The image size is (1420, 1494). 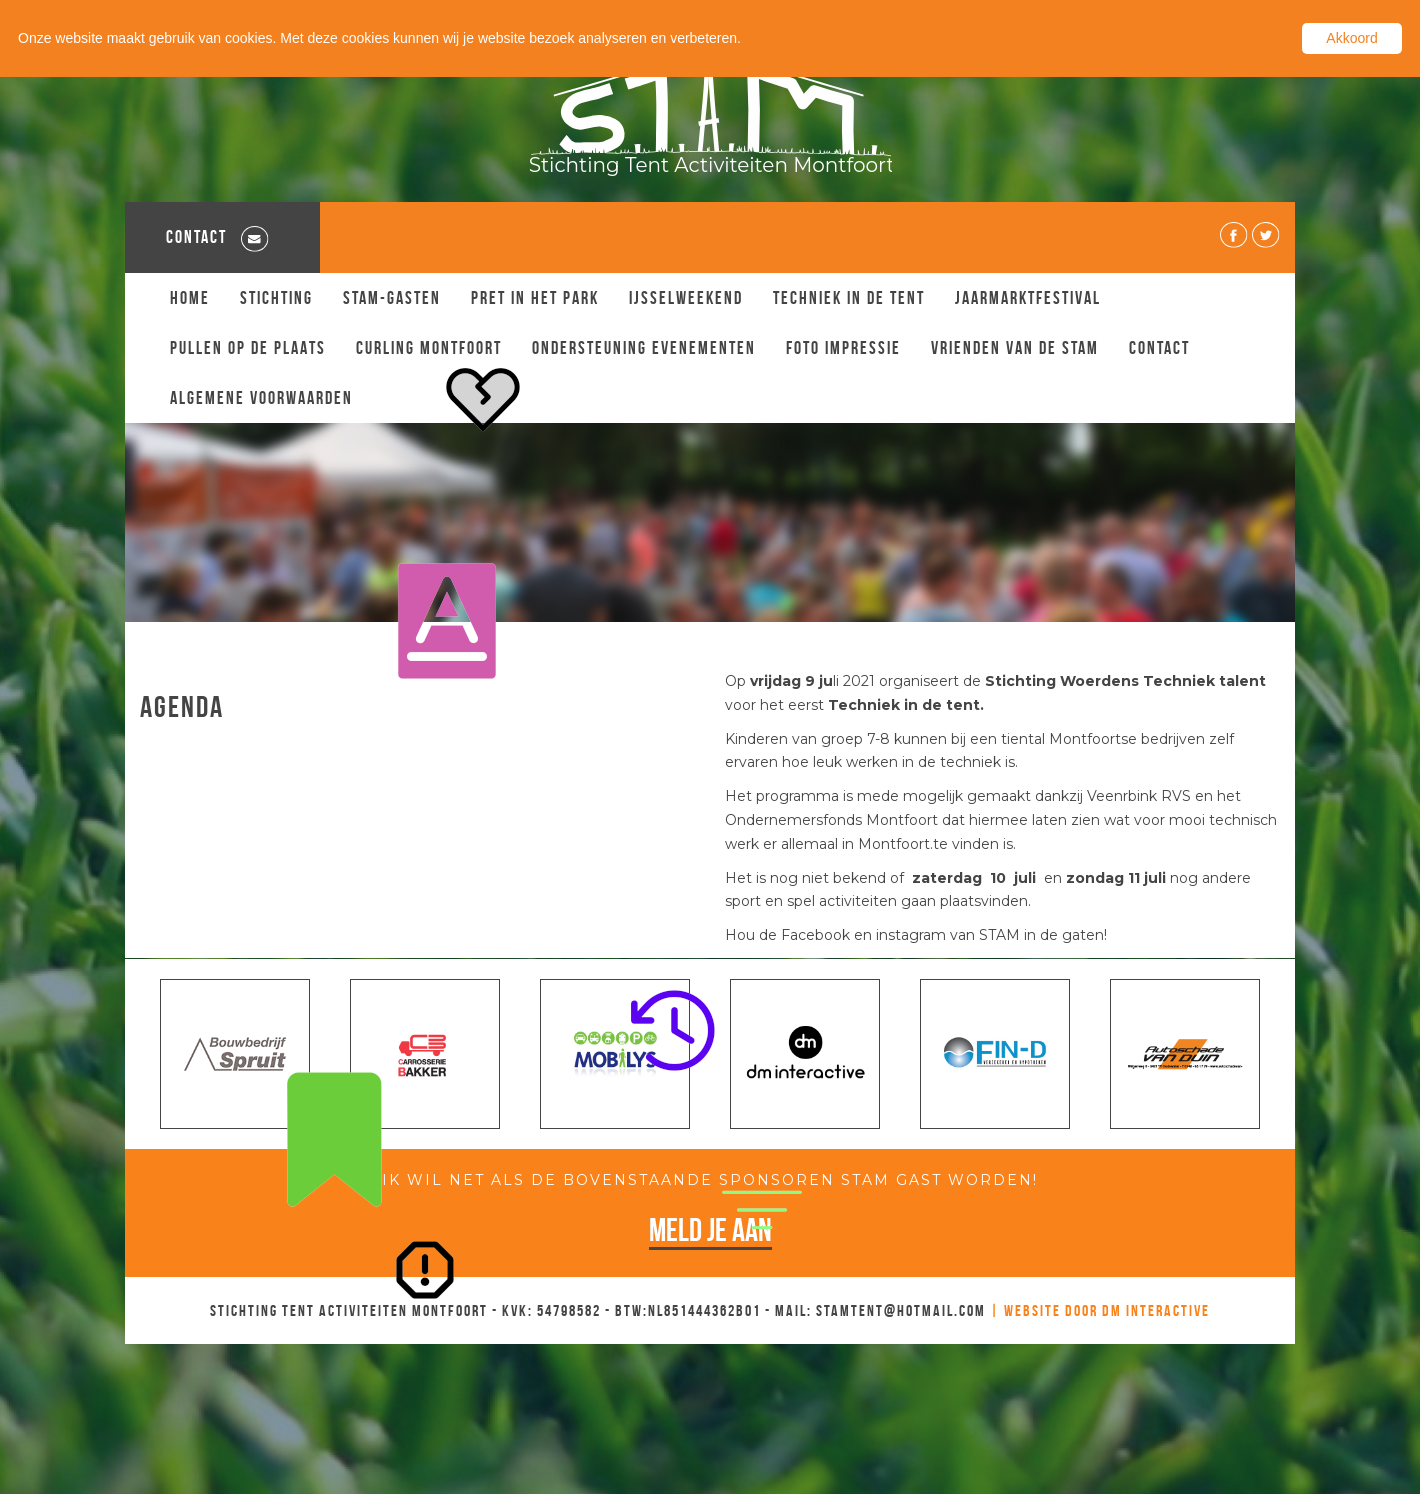 I want to click on indicates a warning or critical alert, so click(x=425, y=1270).